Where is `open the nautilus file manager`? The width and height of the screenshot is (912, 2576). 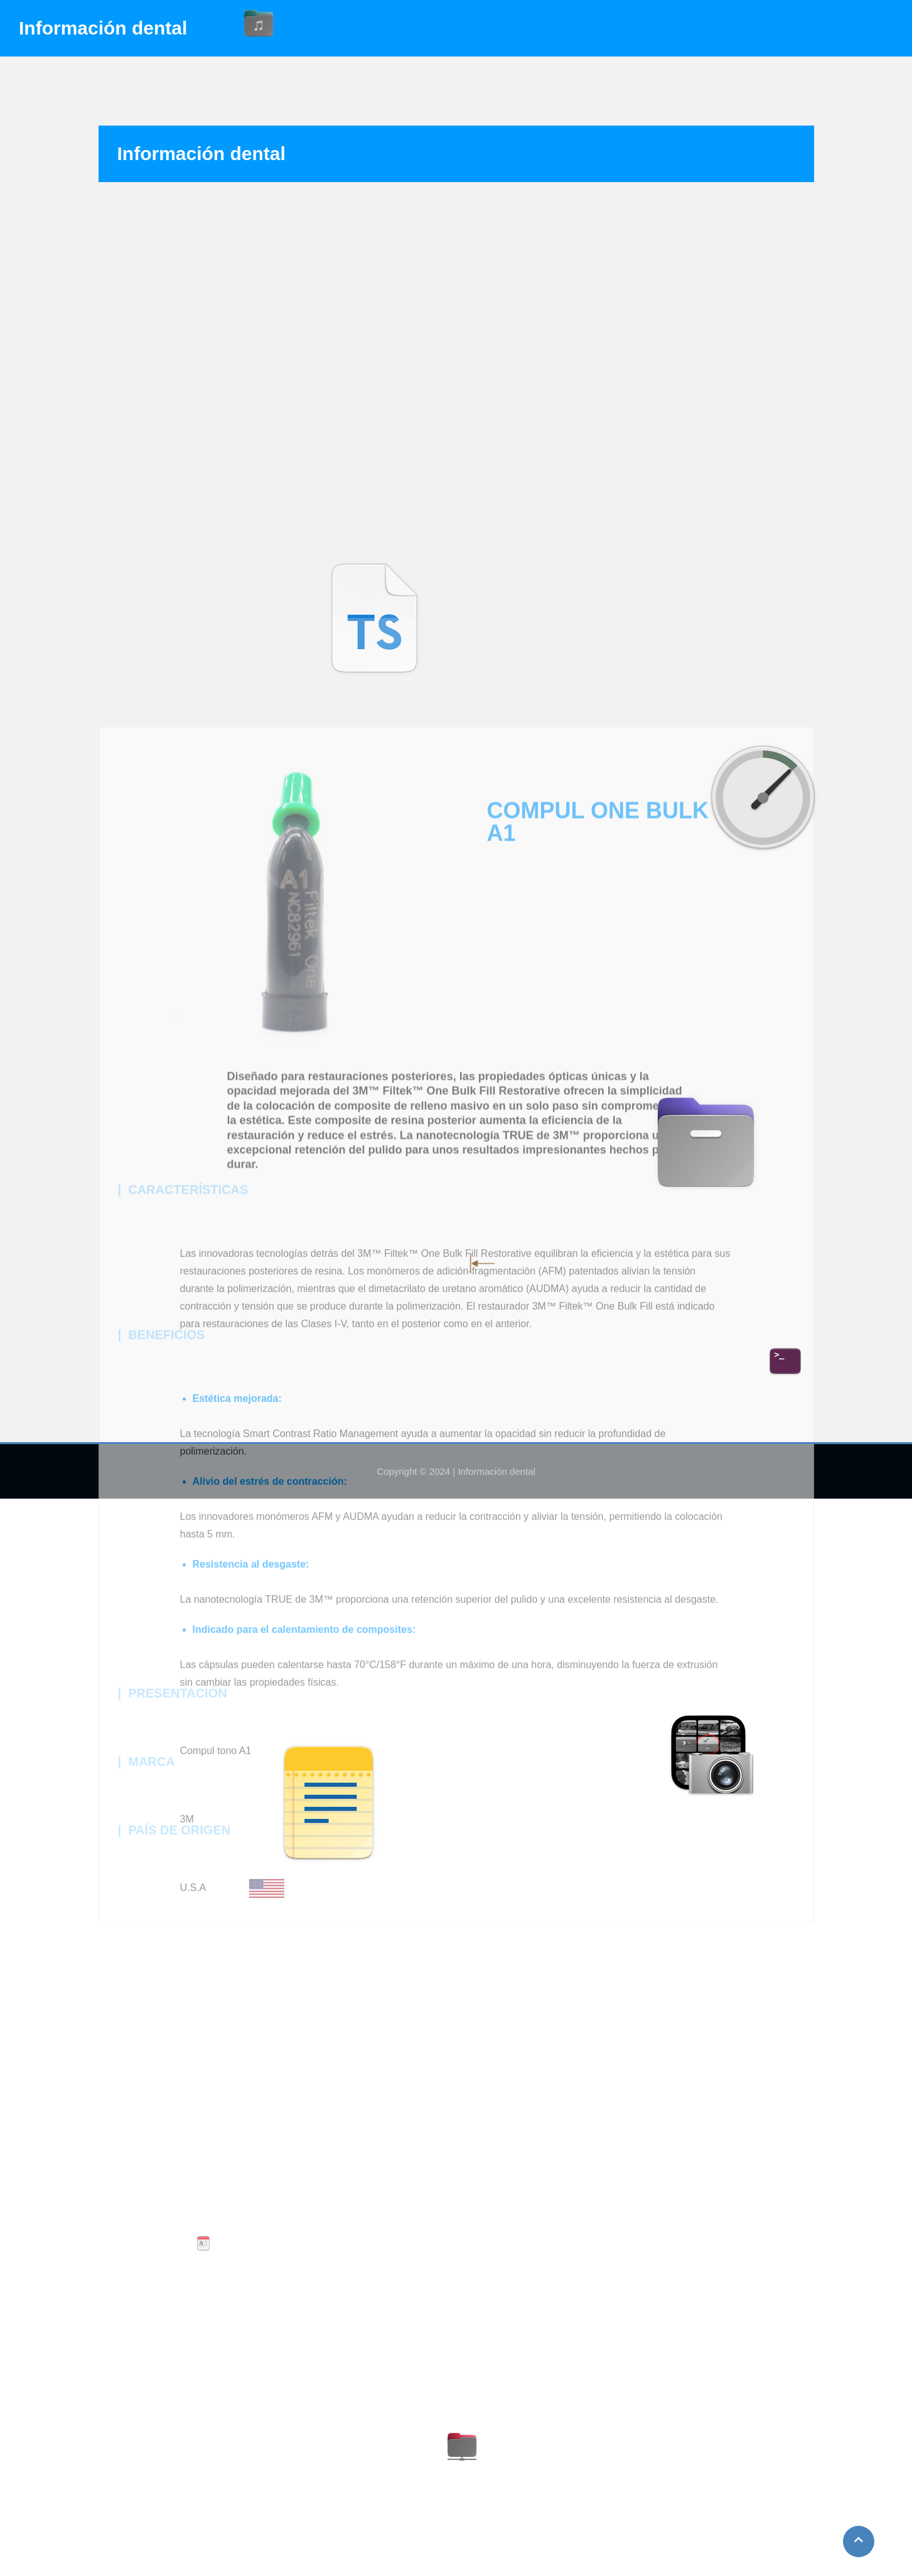
open the nautilus file manager is located at coordinates (705, 1142).